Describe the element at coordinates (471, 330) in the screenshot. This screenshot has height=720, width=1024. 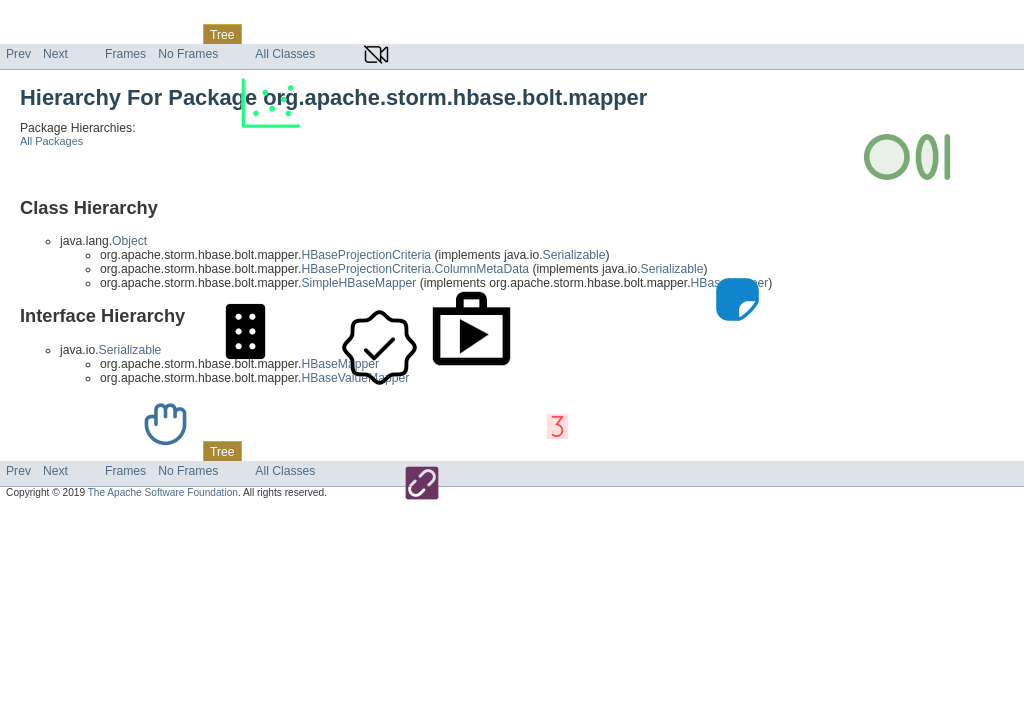
I see `open the shop or store` at that location.